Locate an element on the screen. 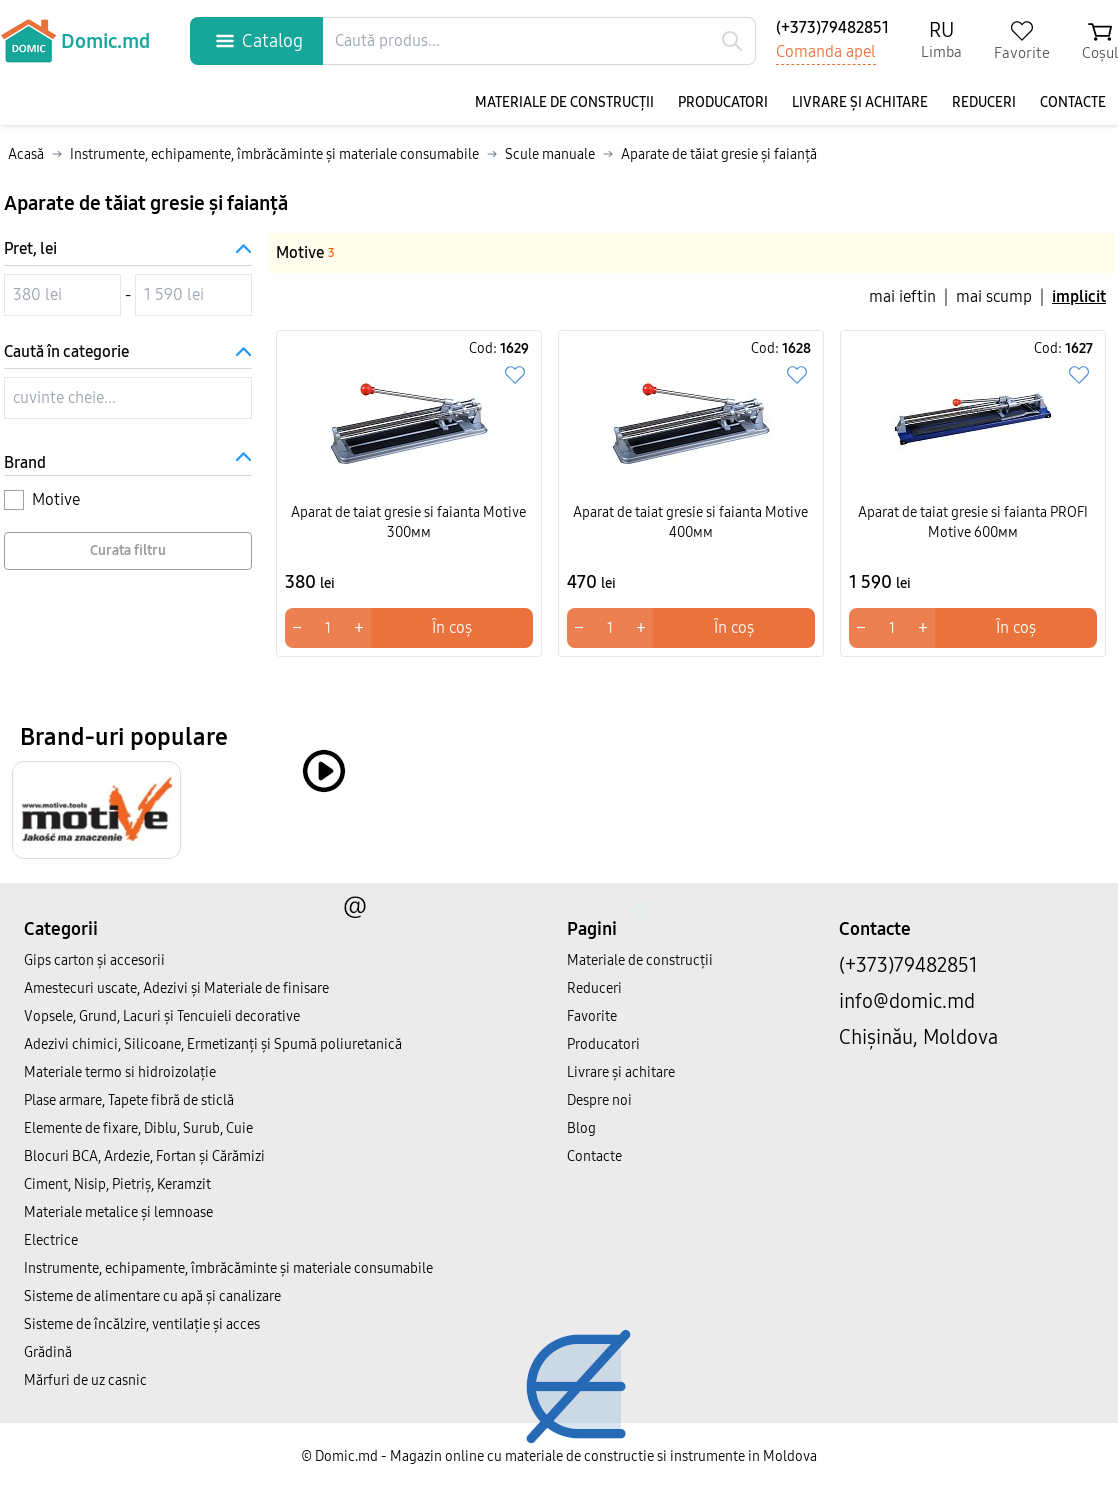  play media or video content is located at coordinates (324, 771).